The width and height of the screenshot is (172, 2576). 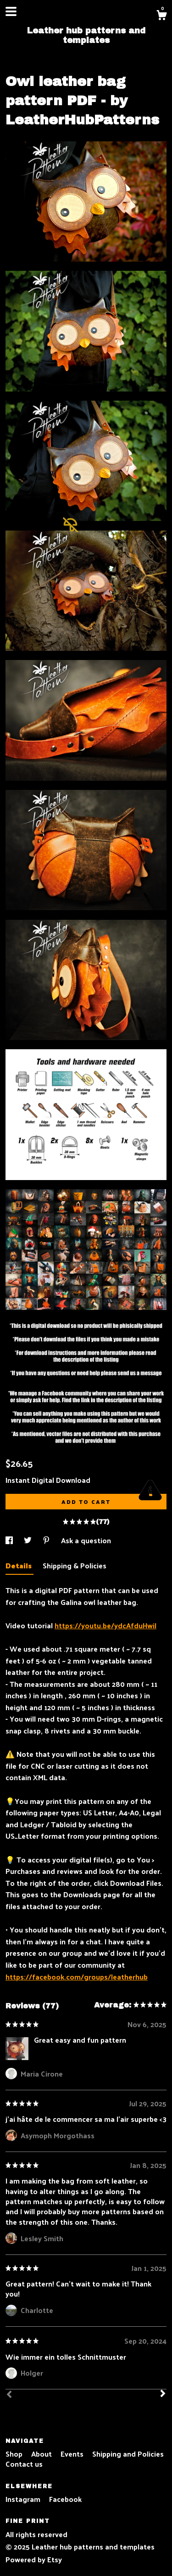 What do you see at coordinates (150, 1491) in the screenshot?
I see `view important information or notice` at bounding box center [150, 1491].